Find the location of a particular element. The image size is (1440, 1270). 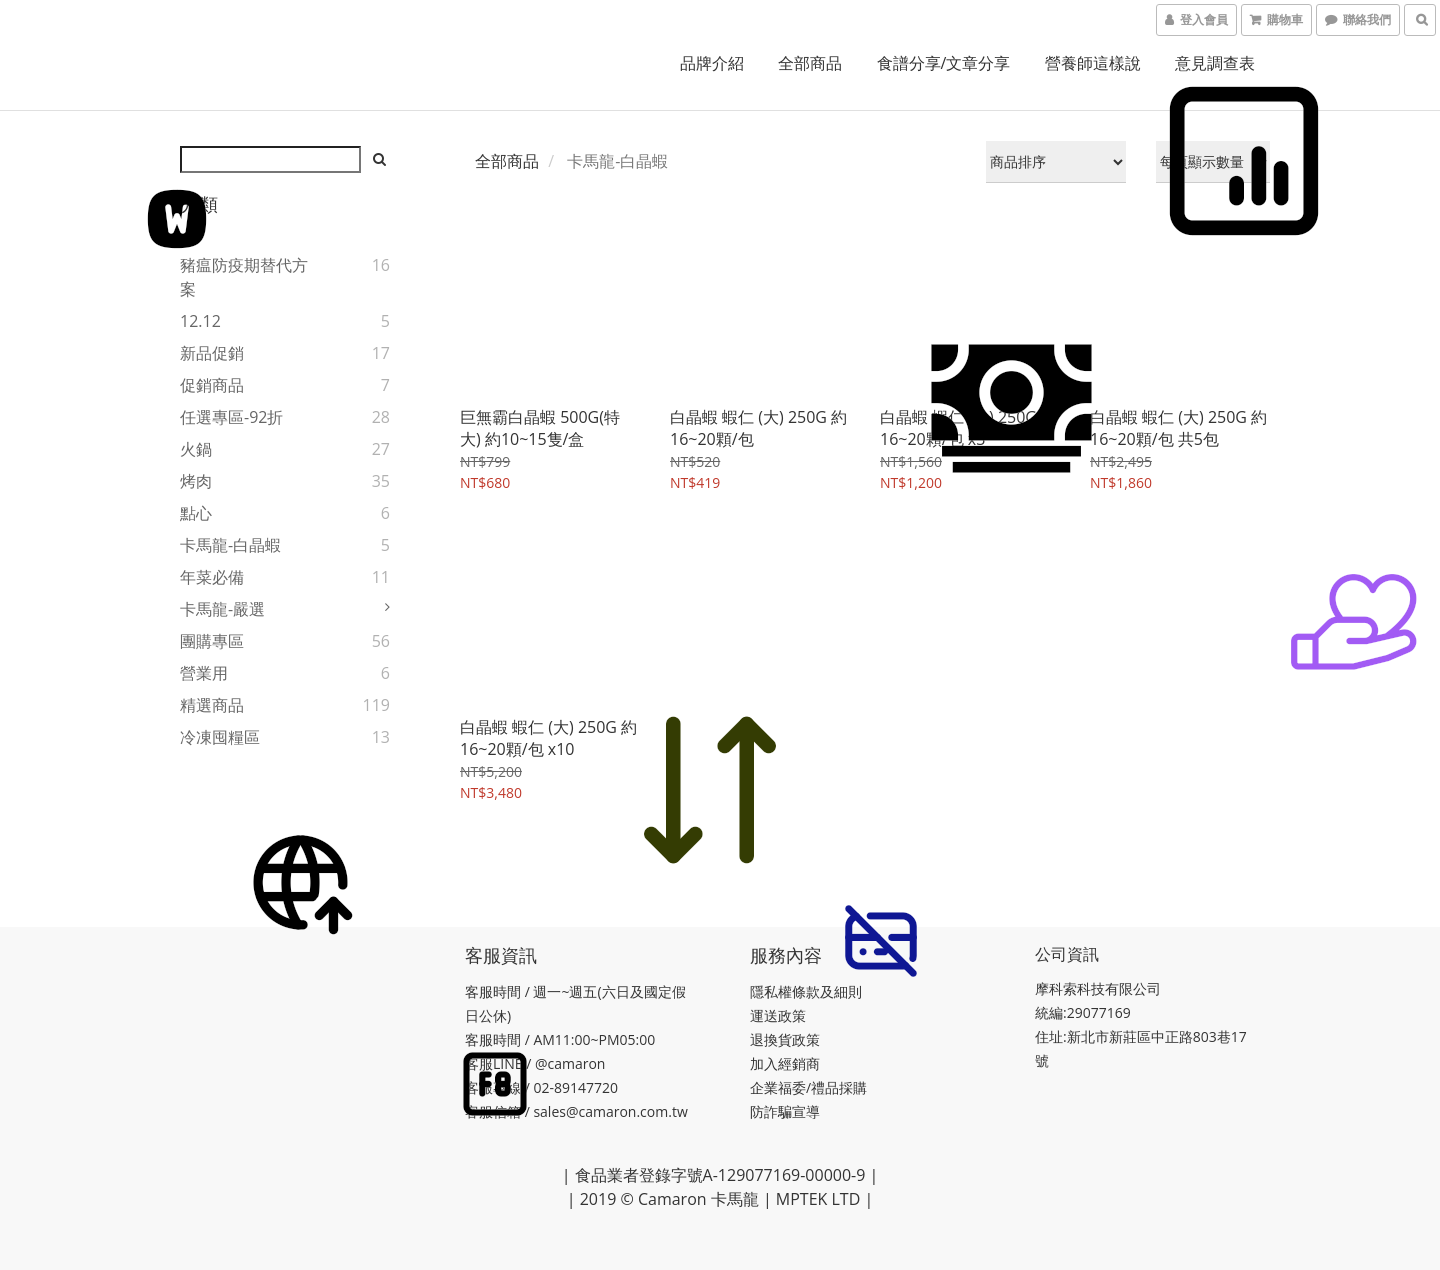

payment method disabled or unavailable is located at coordinates (881, 941).